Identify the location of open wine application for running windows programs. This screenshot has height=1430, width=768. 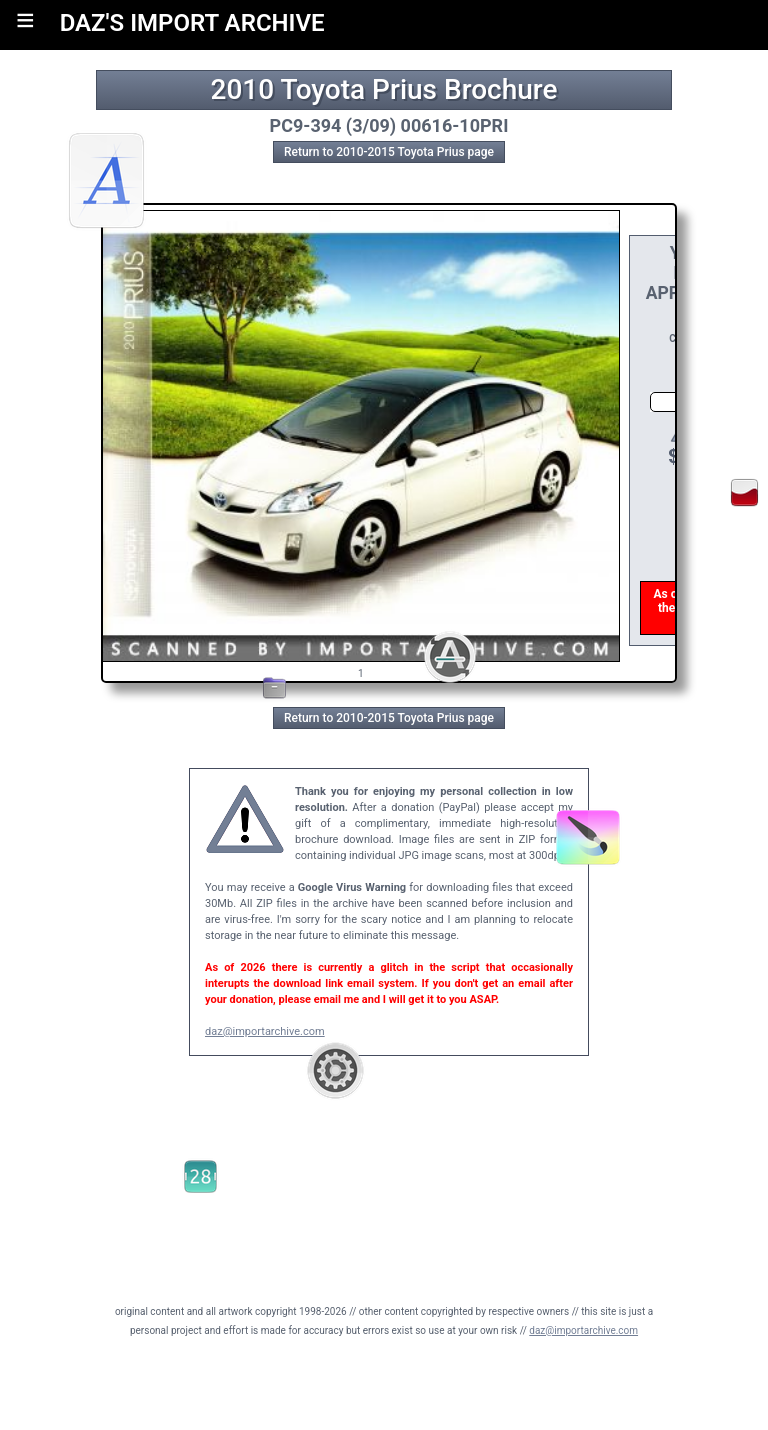
(744, 492).